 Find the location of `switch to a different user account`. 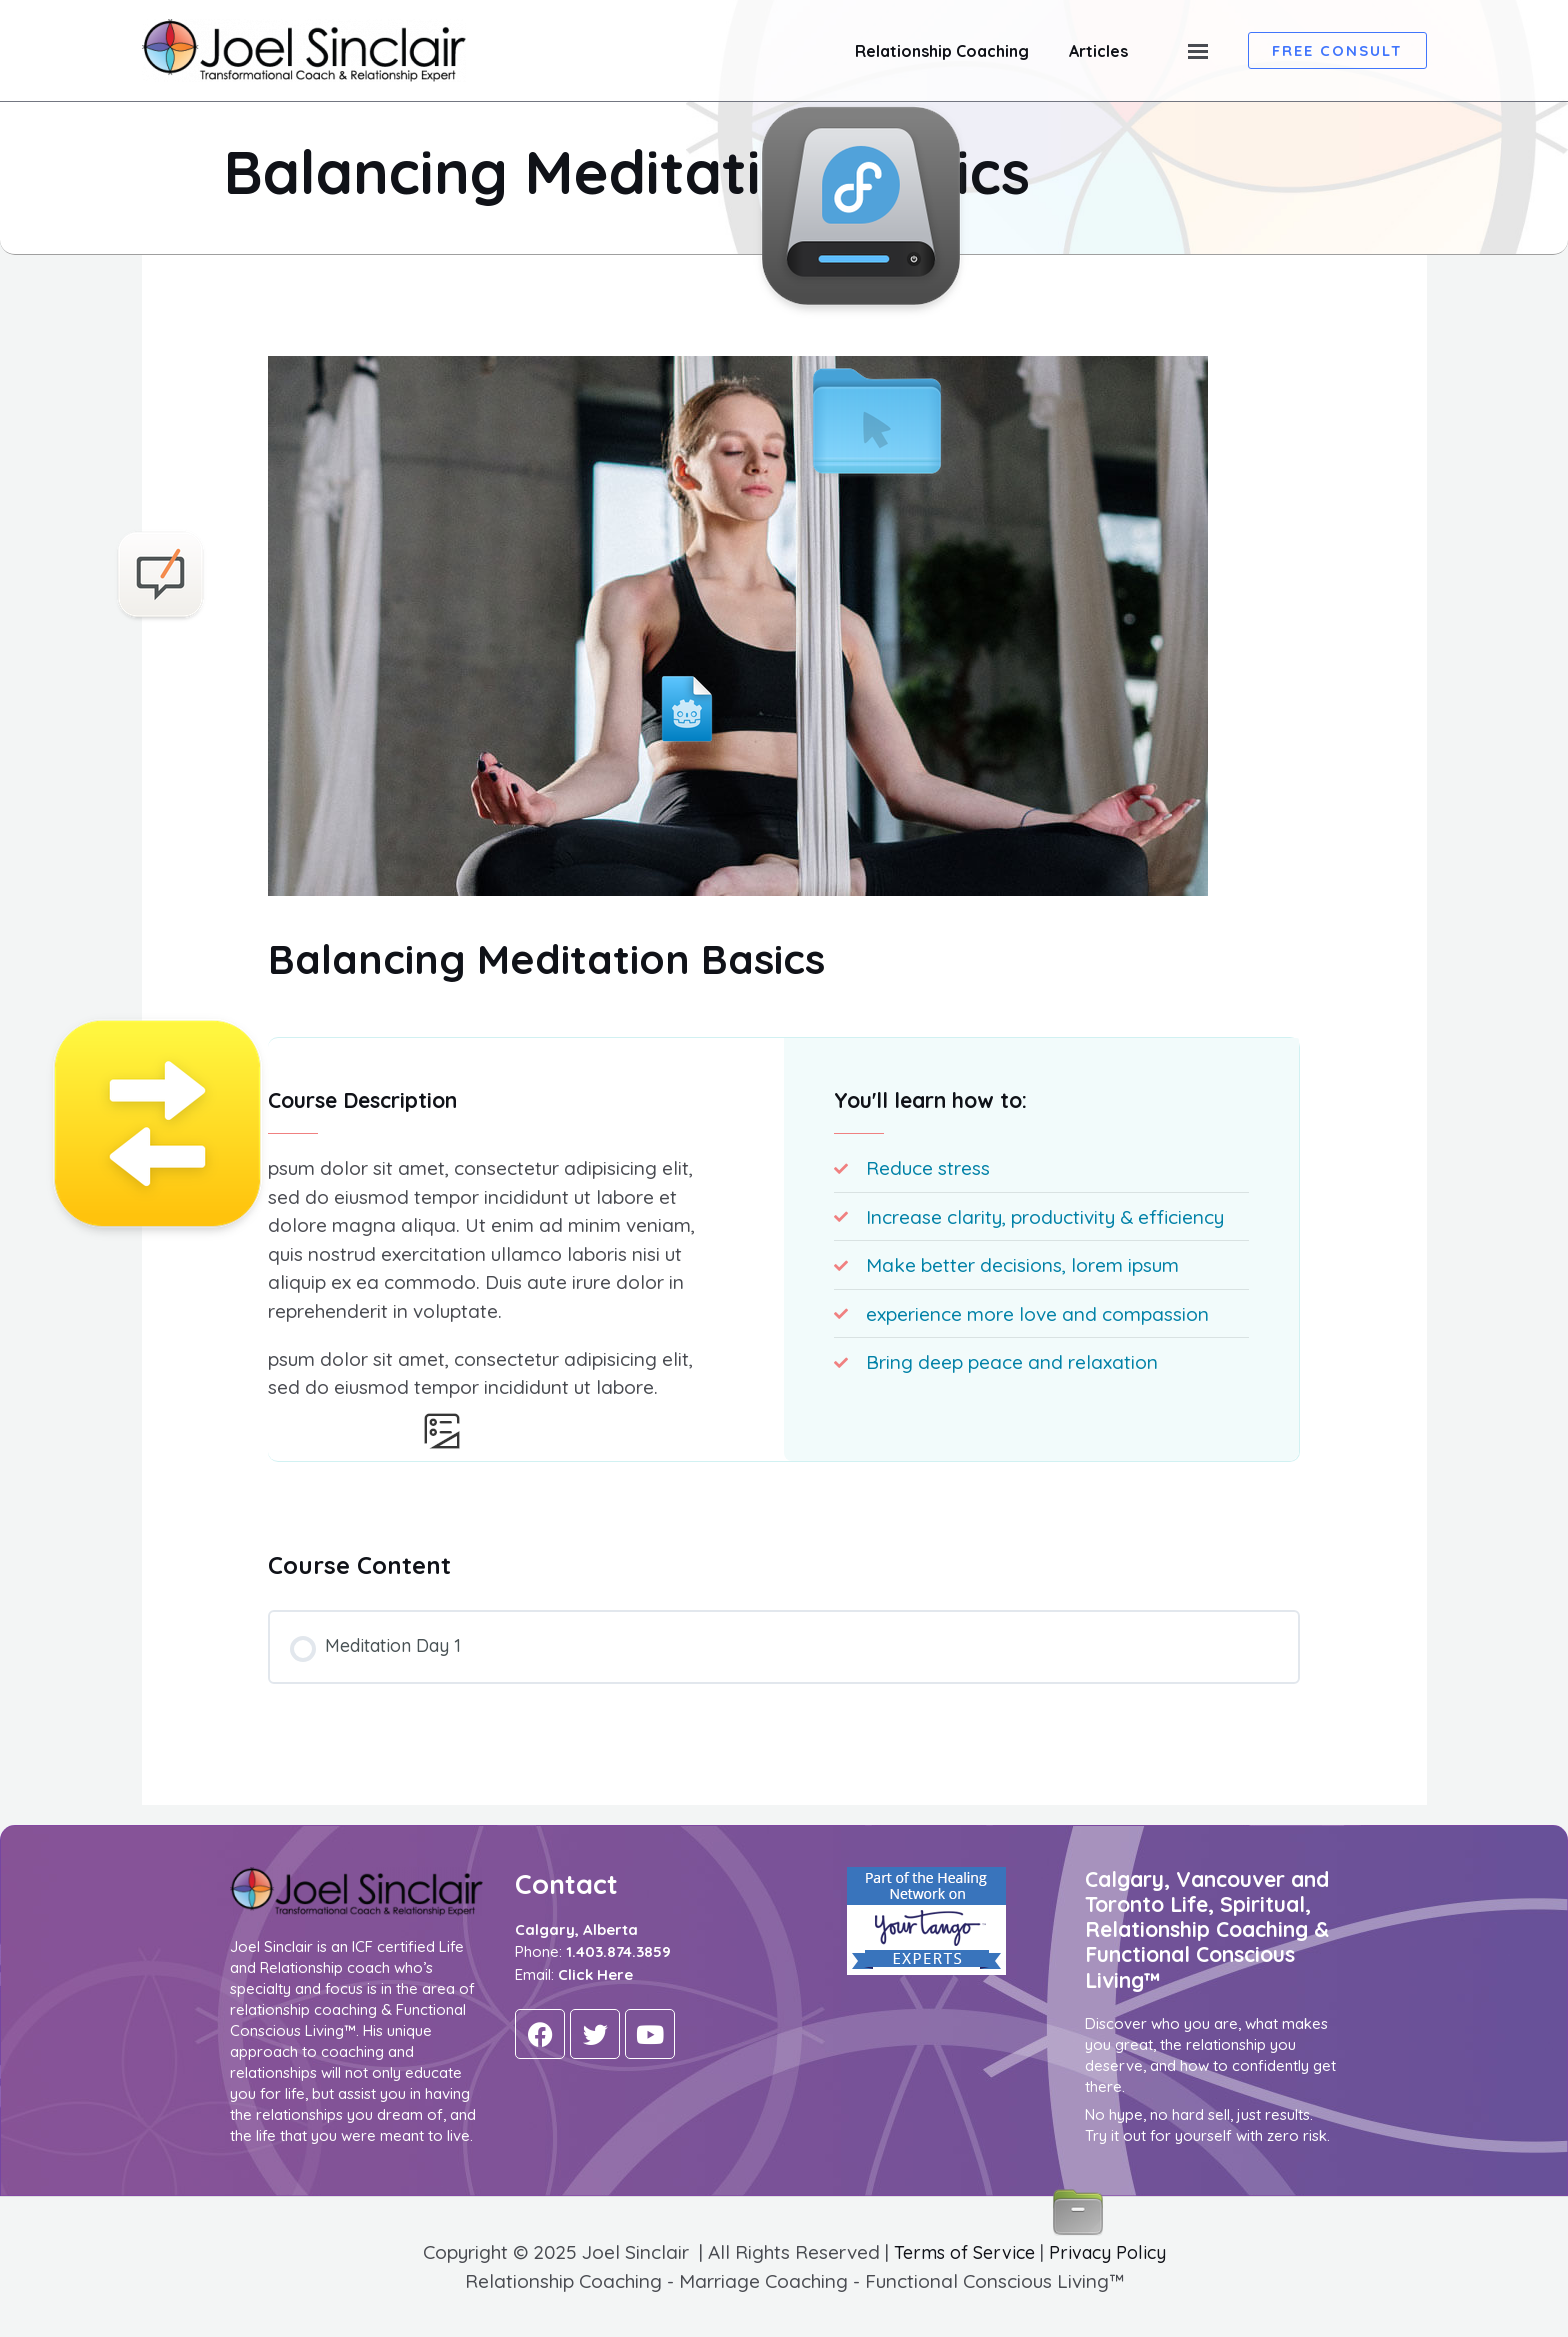

switch to a different user account is located at coordinates (157, 1123).